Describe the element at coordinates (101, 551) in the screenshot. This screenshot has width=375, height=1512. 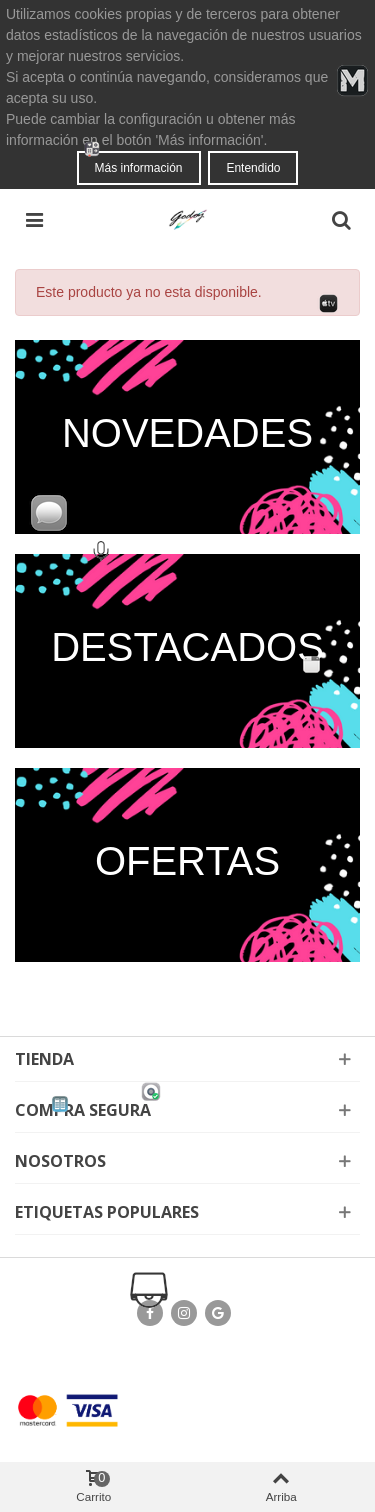
I see `access microphone settings` at that location.